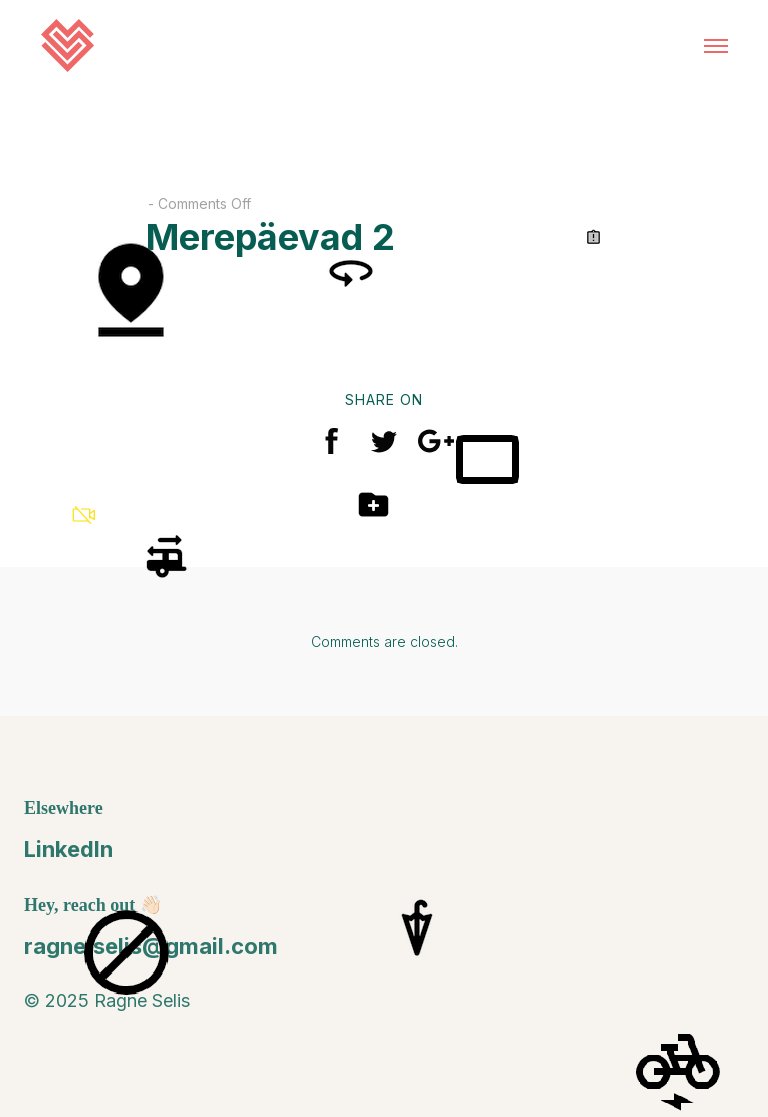 The height and width of the screenshot is (1117, 768). What do you see at coordinates (351, 271) in the screenshot?
I see `view 360-degree panorama or image` at bounding box center [351, 271].